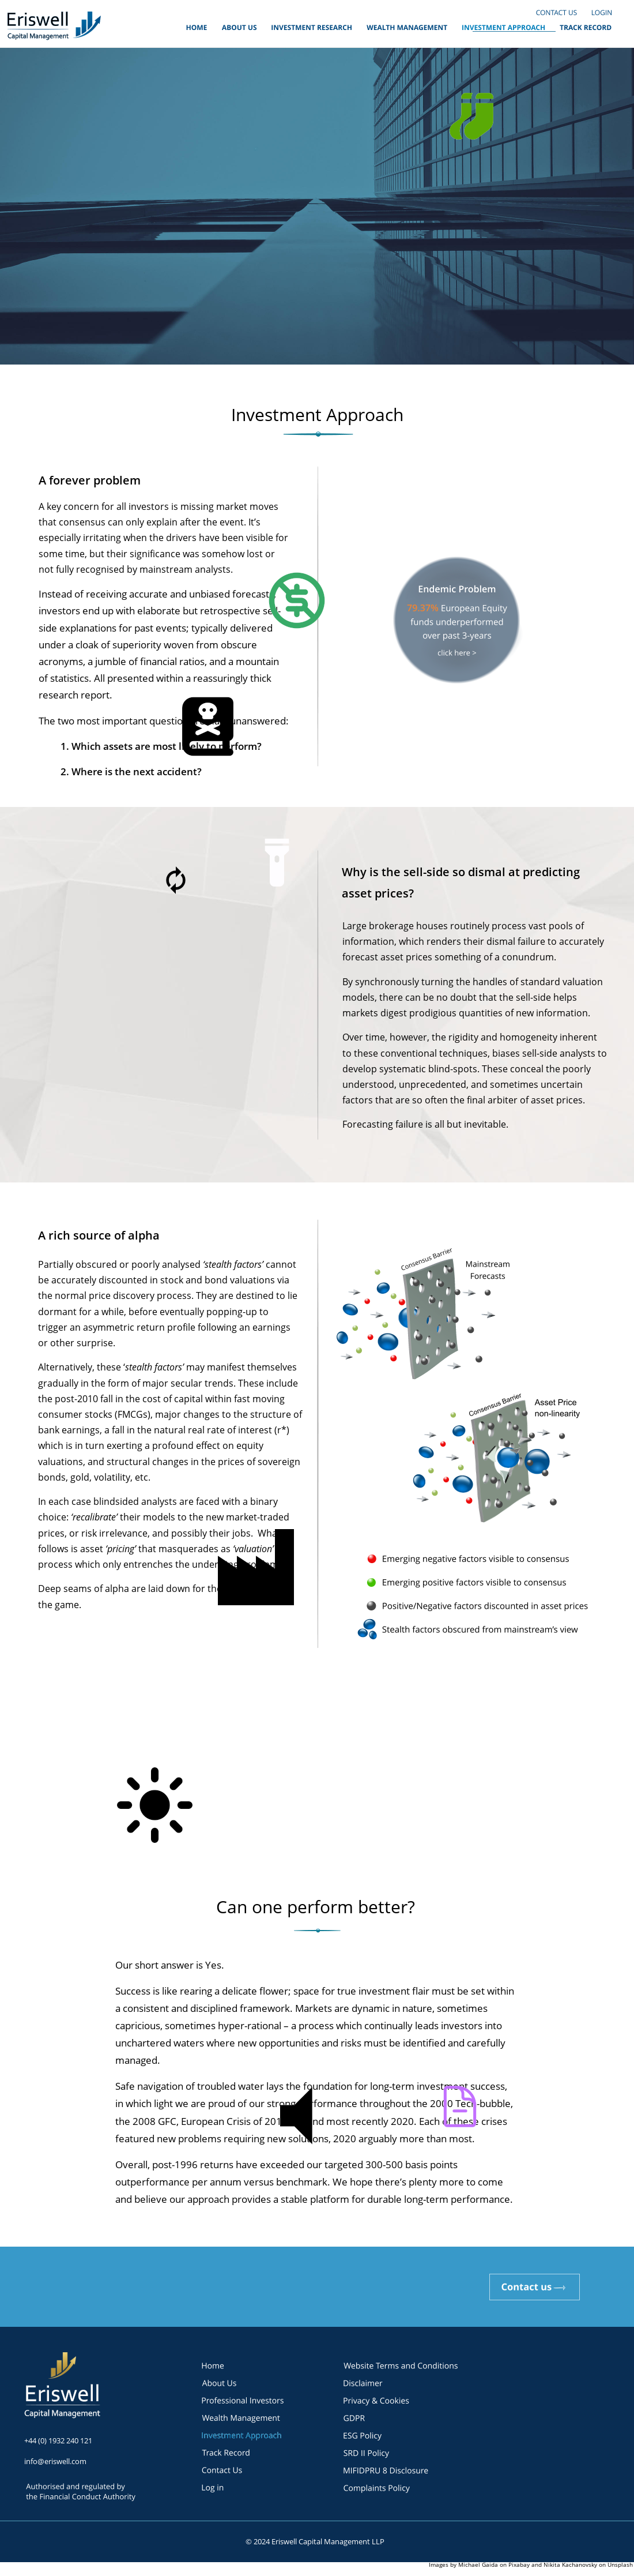  Describe the element at coordinates (154, 1805) in the screenshot. I see `increase screen brightness` at that location.